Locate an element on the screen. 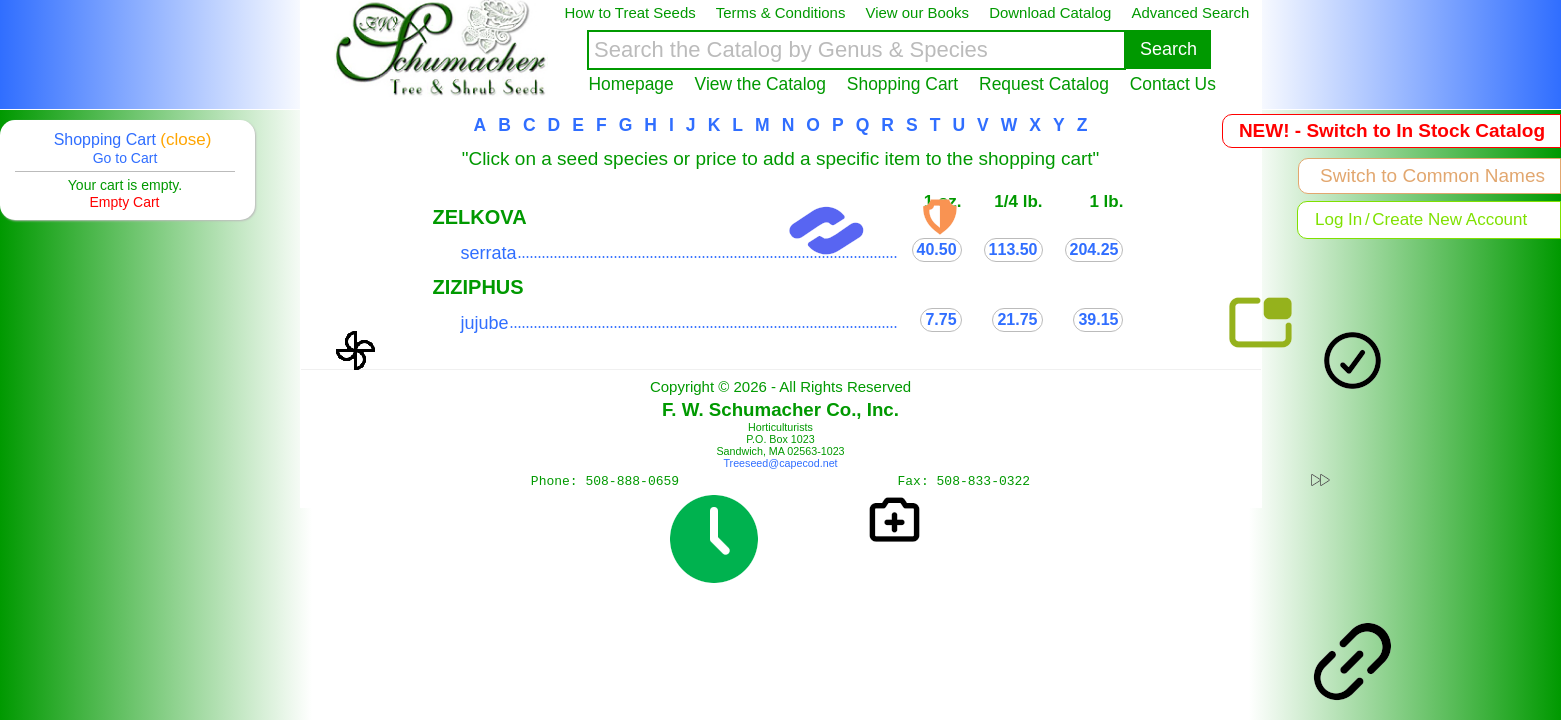 This screenshot has width=1561, height=720. add a new photo is located at coordinates (894, 520).